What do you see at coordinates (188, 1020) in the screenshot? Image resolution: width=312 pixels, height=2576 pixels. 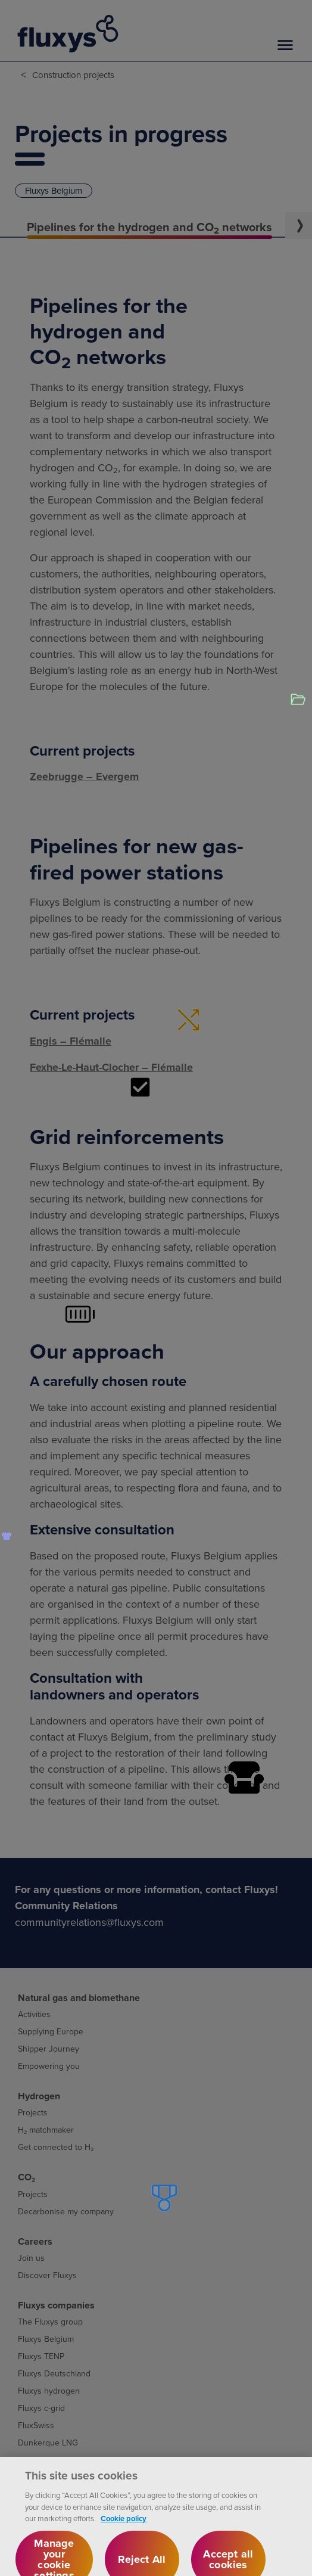 I see `shuffle or randomize playback order` at bounding box center [188, 1020].